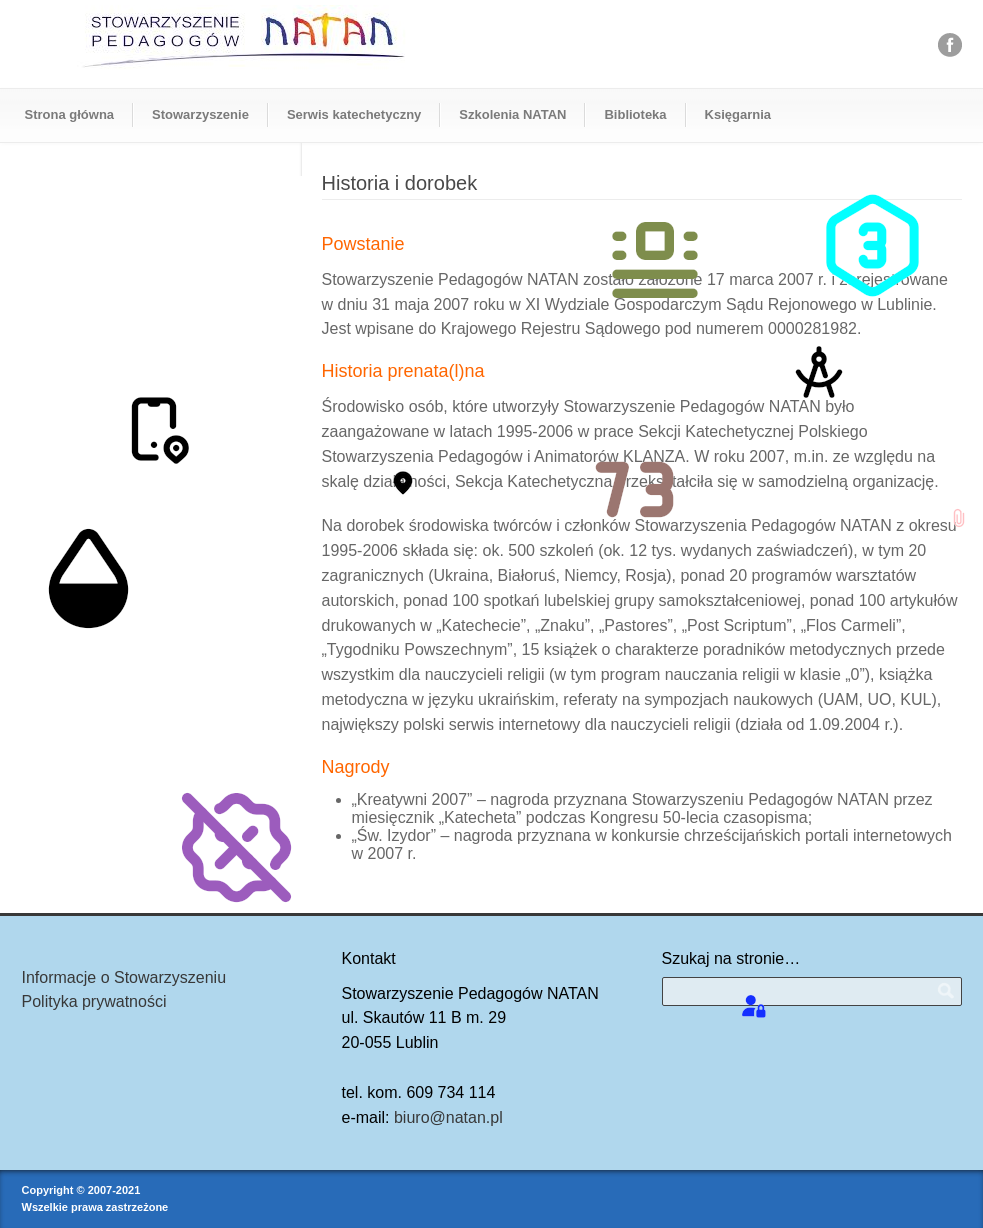 This screenshot has height=1228, width=983. I want to click on center-align an element within its container, so click(655, 260).